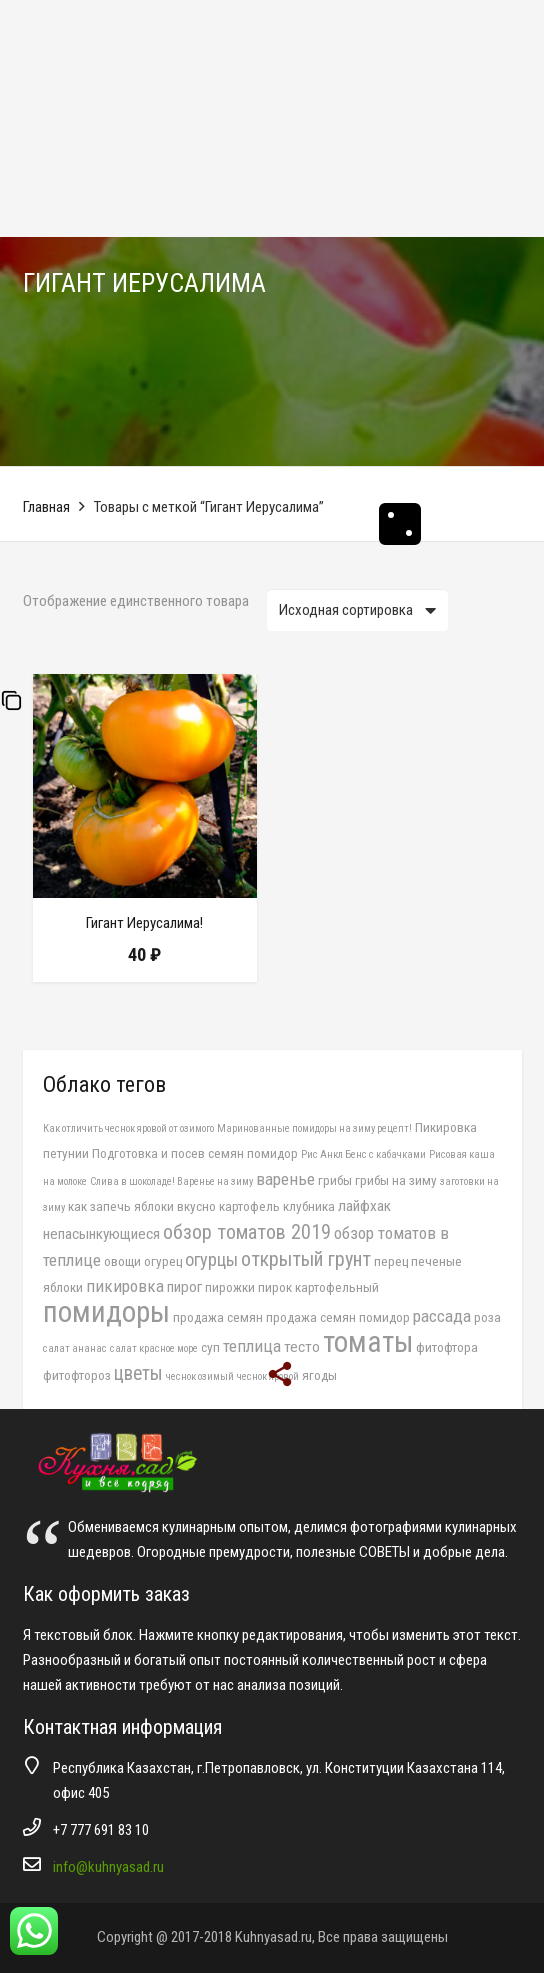 The width and height of the screenshot is (544, 1973). Describe the element at coordinates (280, 1374) in the screenshot. I see `share content to social media` at that location.